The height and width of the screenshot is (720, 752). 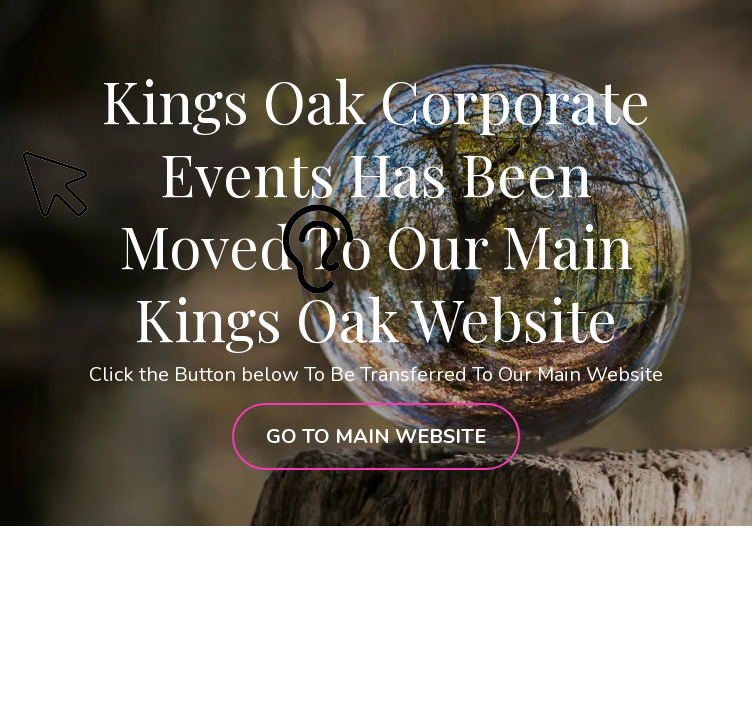 What do you see at coordinates (318, 249) in the screenshot?
I see `access audio or hearing settings` at bounding box center [318, 249].